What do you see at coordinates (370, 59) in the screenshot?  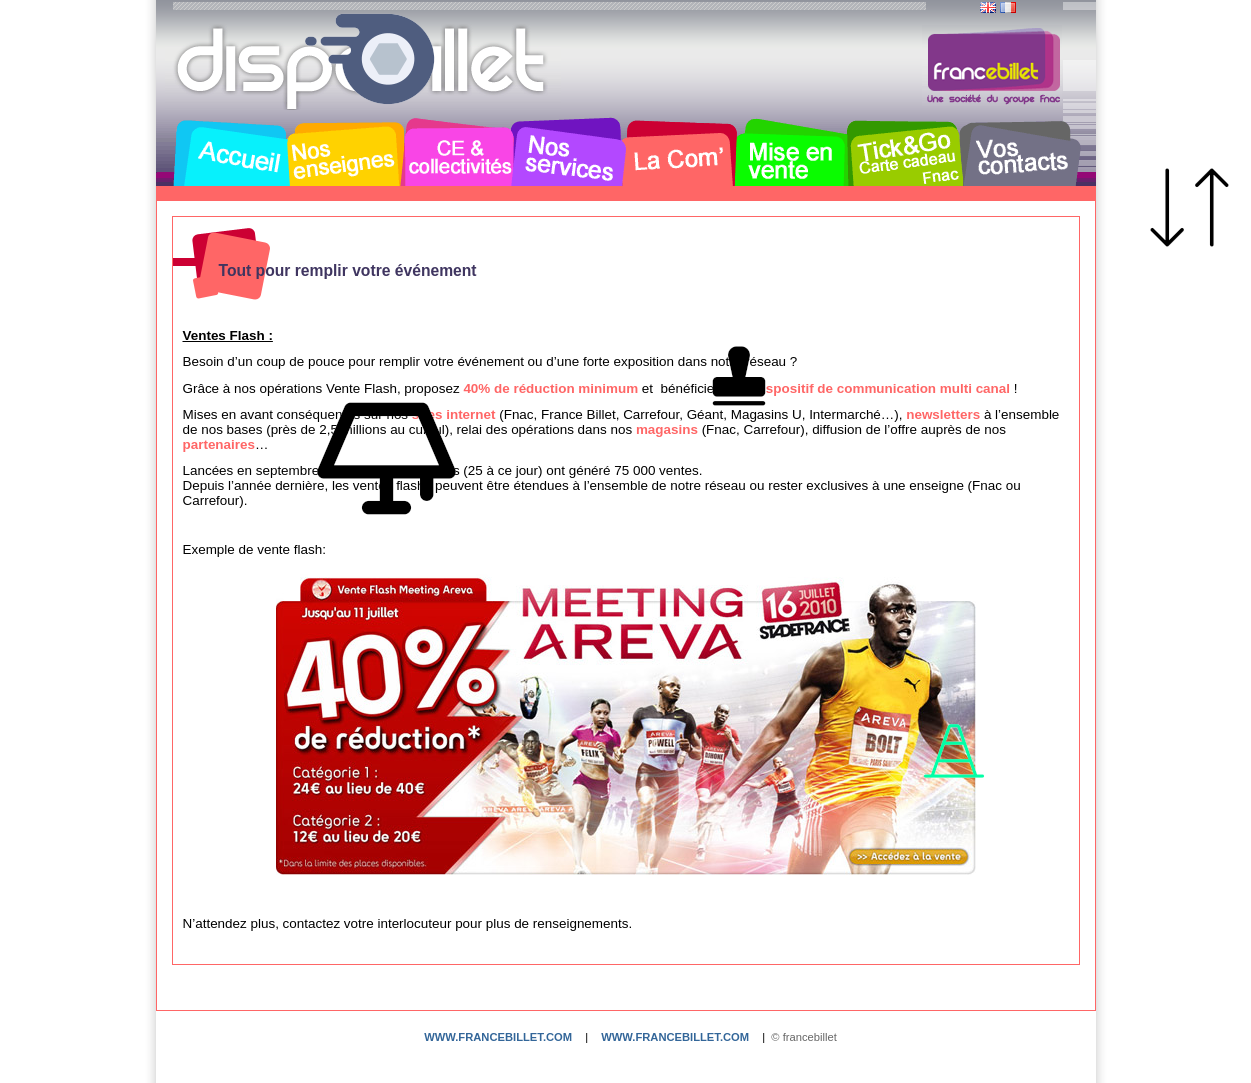 I see `access discord nitro subscription features` at bounding box center [370, 59].